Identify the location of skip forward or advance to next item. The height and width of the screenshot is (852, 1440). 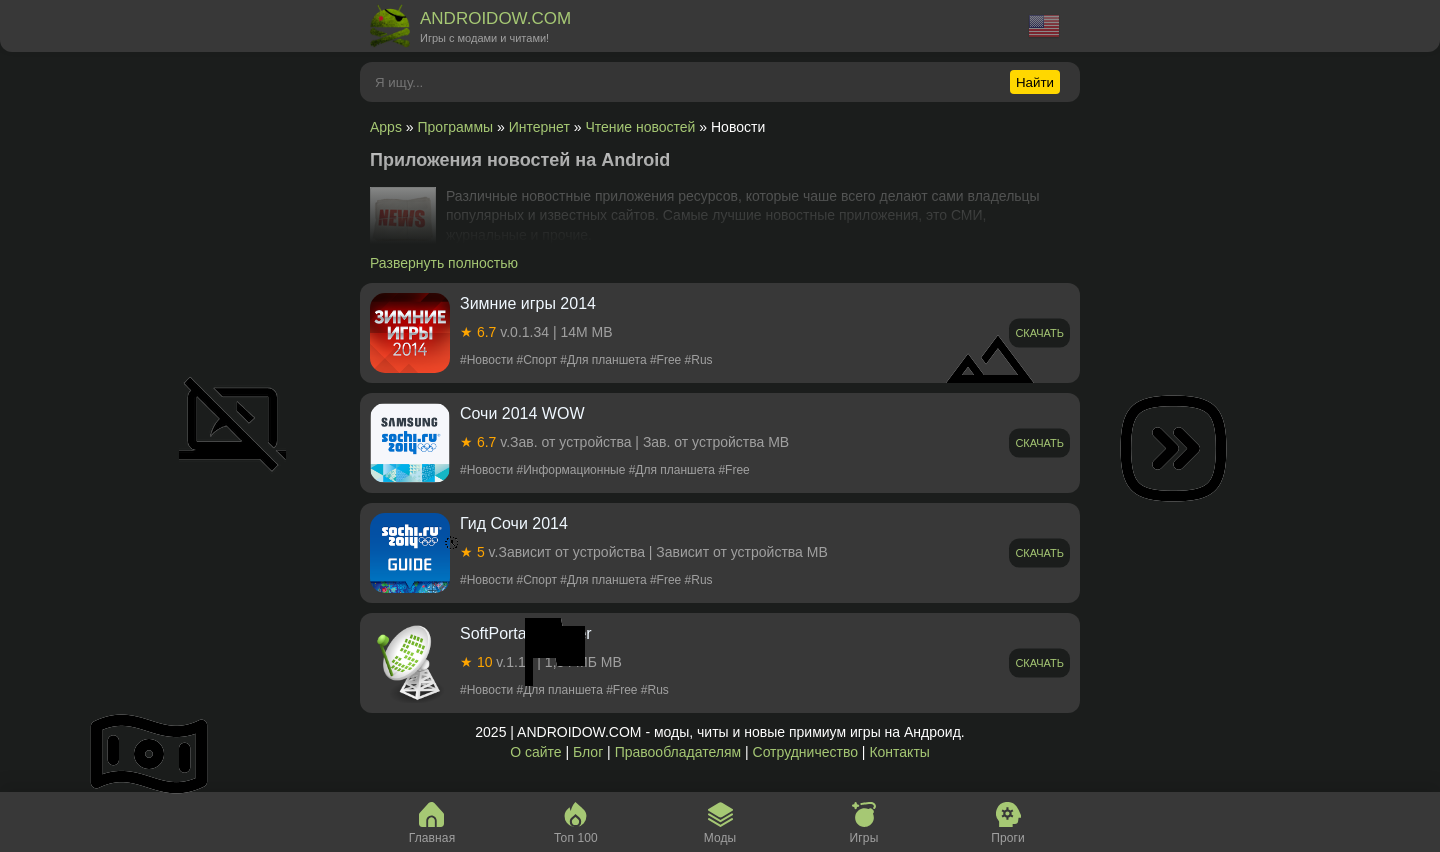
(1173, 448).